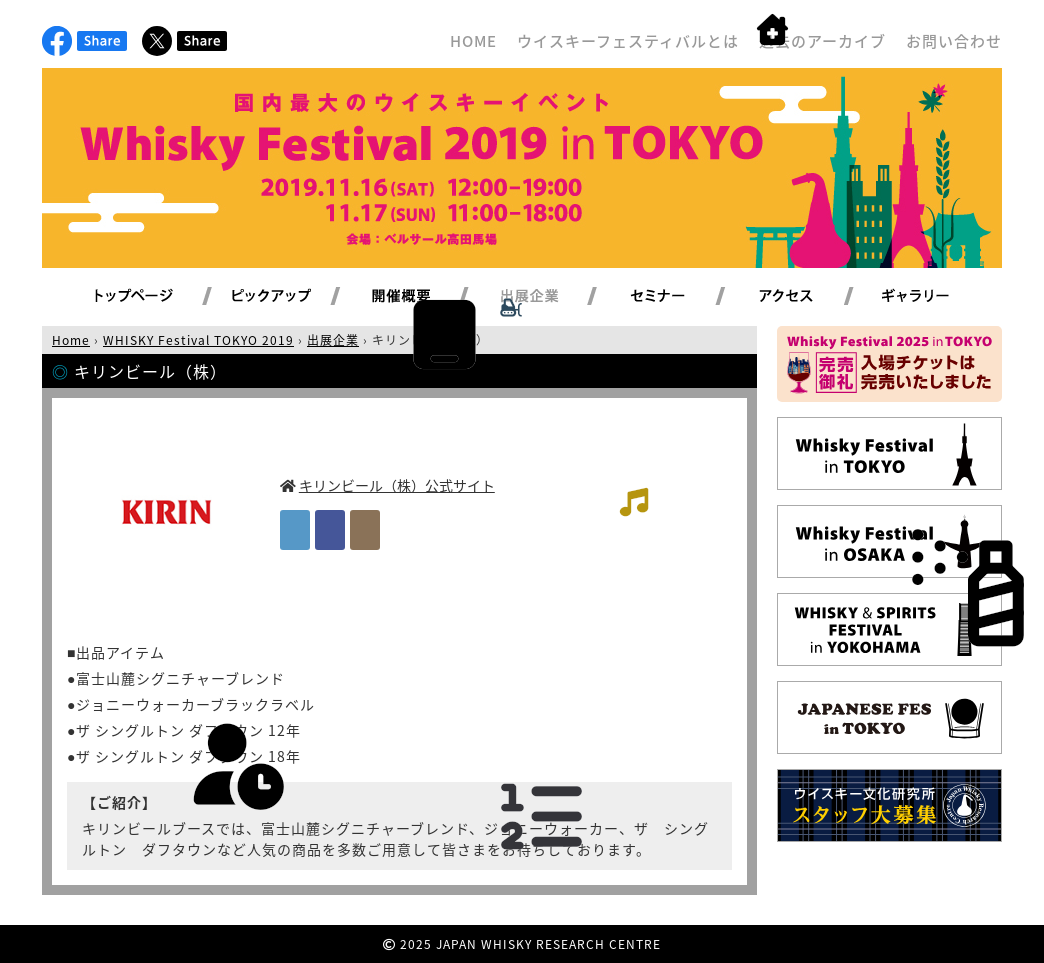 This screenshot has width=1044, height=963. I want to click on access spray or paint tools, so click(968, 585).